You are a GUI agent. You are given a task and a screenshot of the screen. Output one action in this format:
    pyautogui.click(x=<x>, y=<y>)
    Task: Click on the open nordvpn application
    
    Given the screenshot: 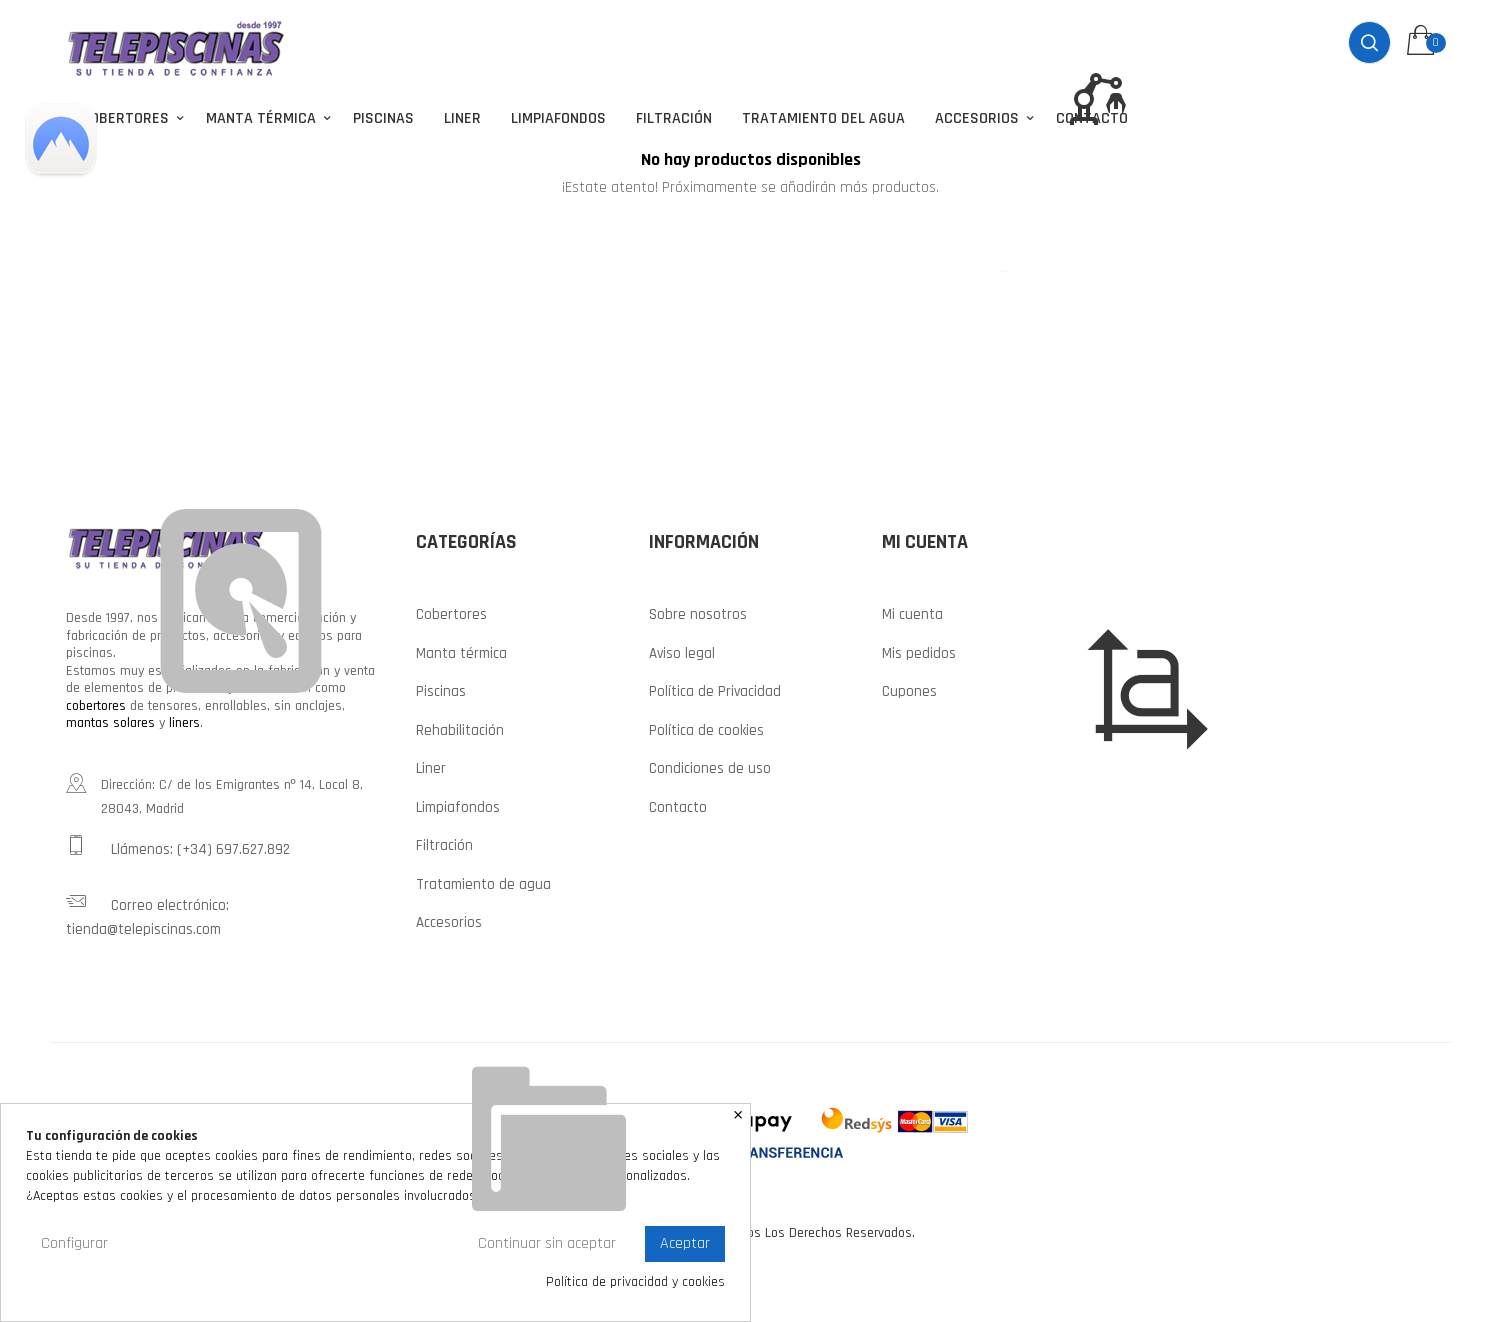 What is the action you would take?
    pyautogui.click(x=61, y=139)
    